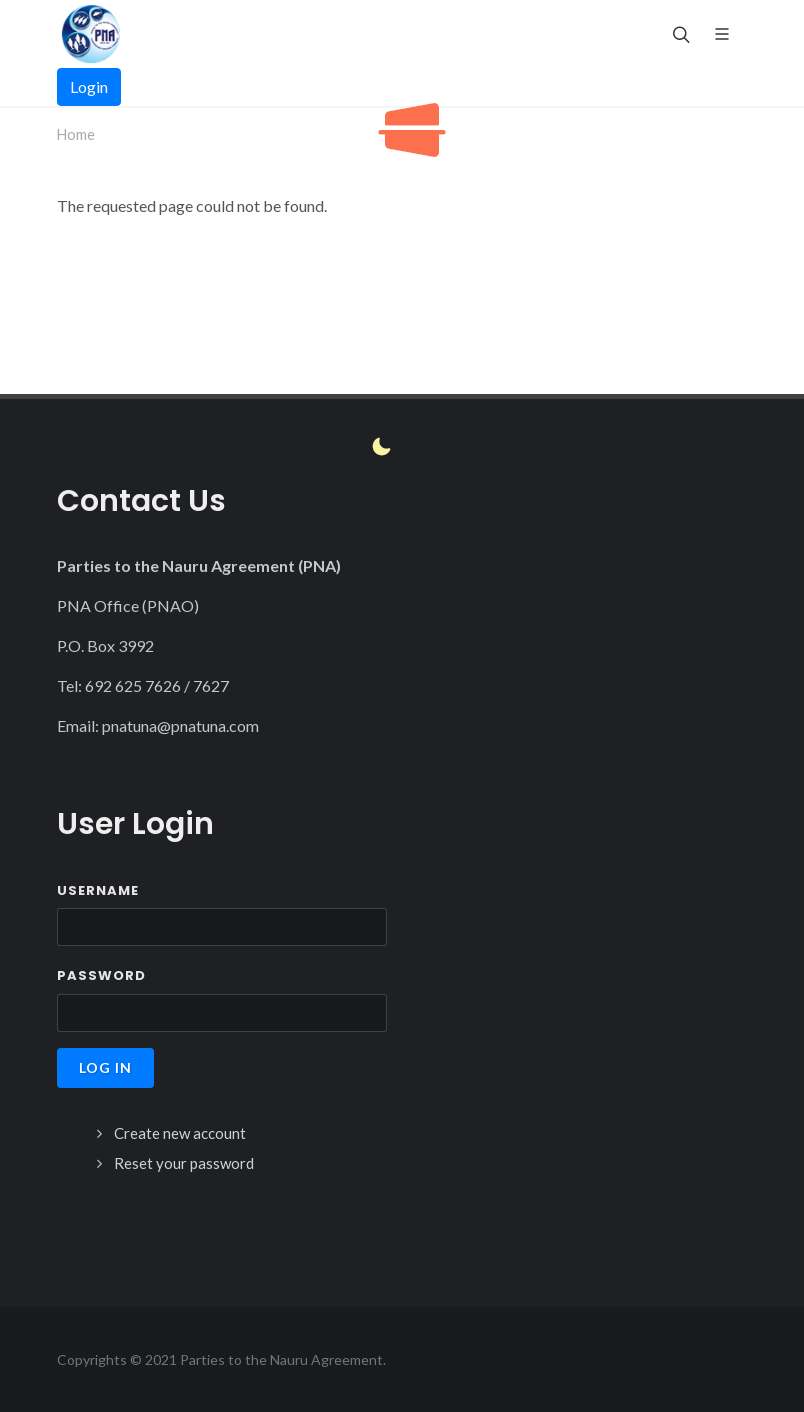  I want to click on switch to dark mode, so click(381, 446).